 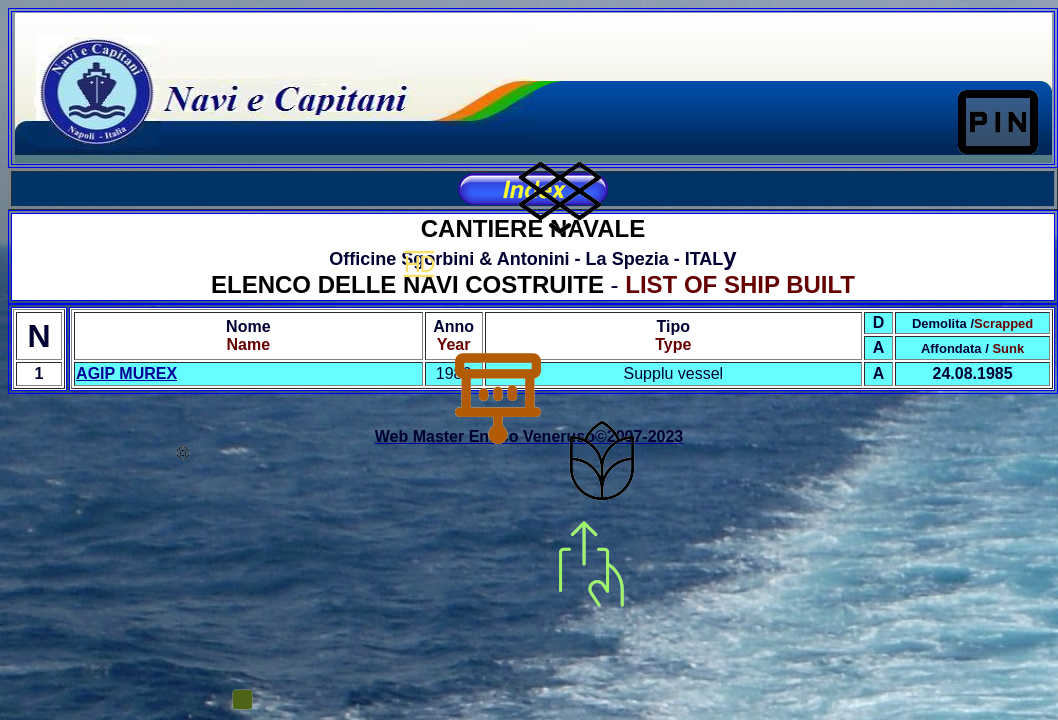 What do you see at coordinates (602, 462) in the screenshot?
I see `indicates grain or wheat content in food items` at bounding box center [602, 462].